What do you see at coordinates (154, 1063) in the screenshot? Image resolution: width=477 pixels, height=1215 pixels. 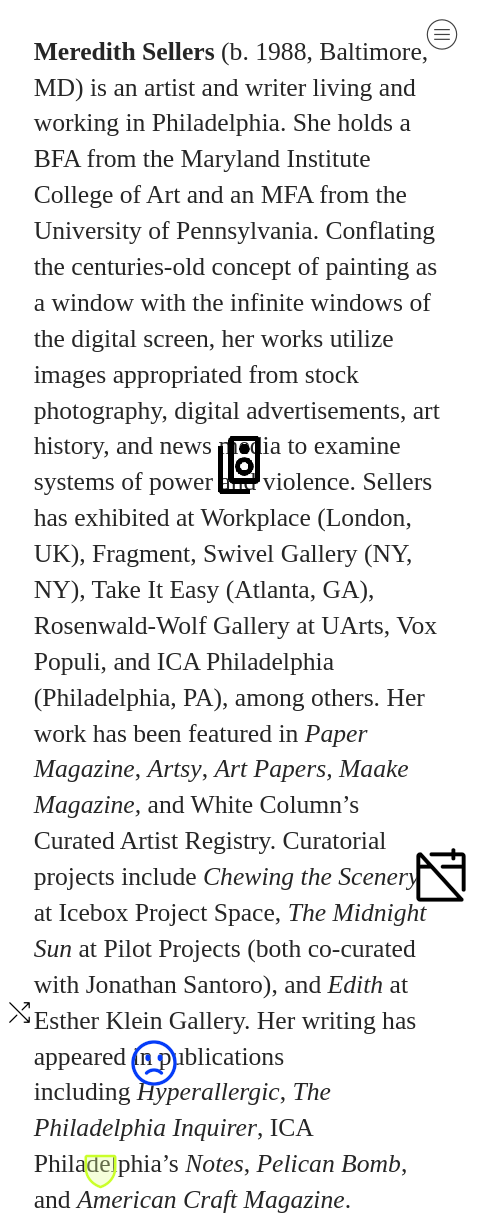 I see `indicate negative feedback or dissatisfaction` at bounding box center [154, 1063].